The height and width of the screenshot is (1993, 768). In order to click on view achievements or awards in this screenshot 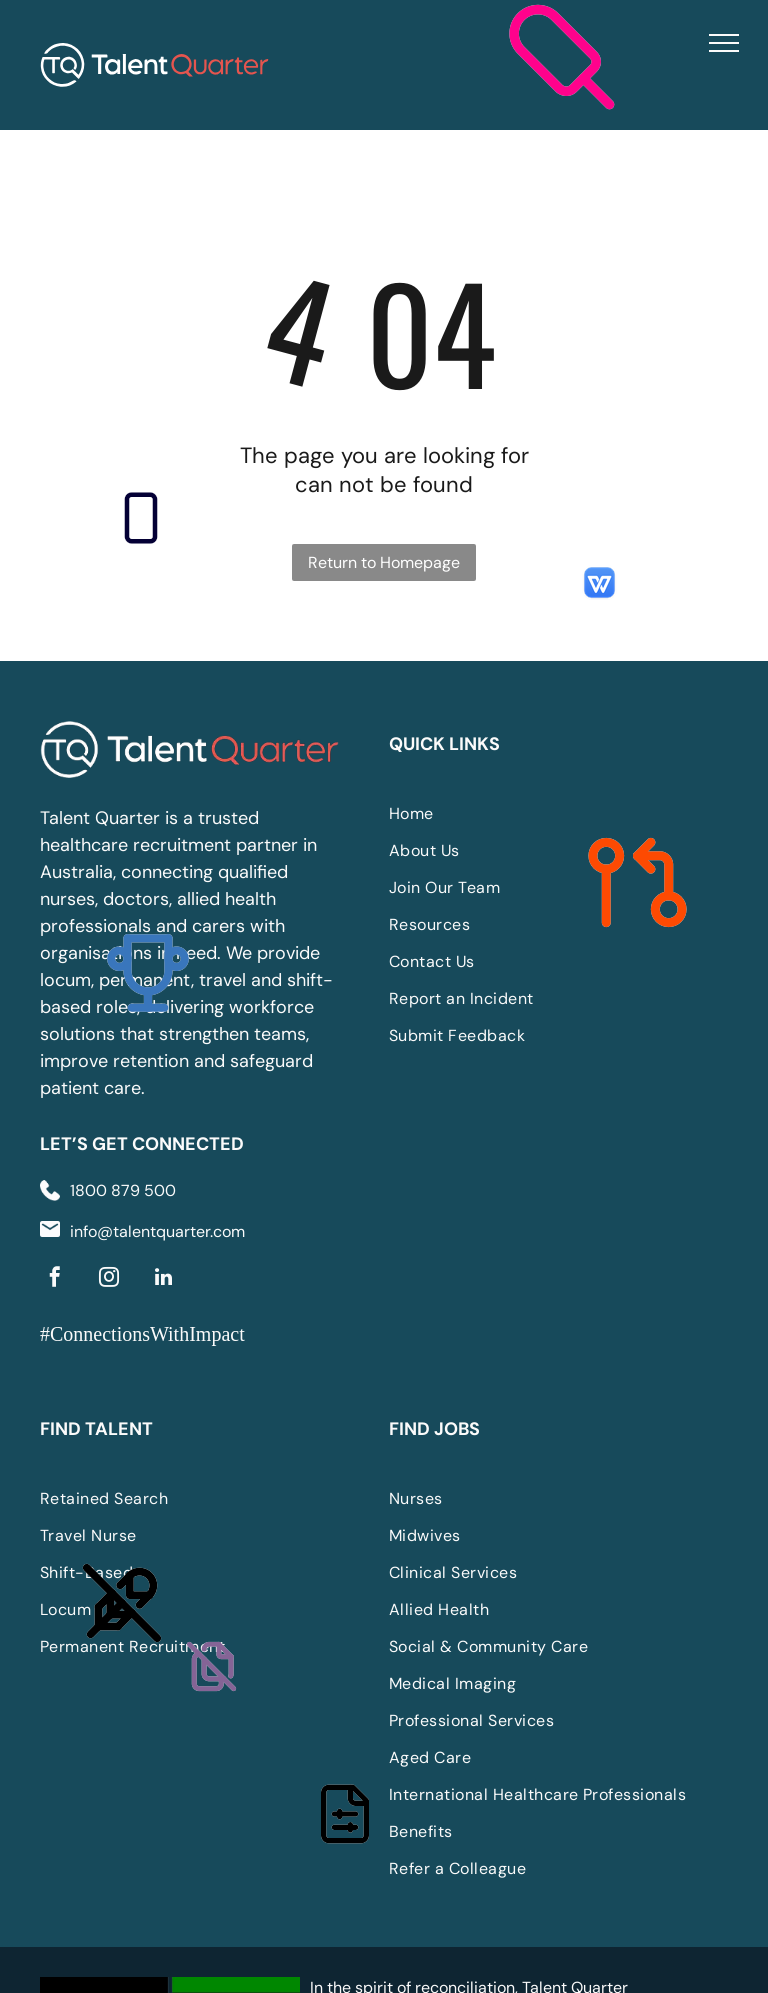, I will do `click(148, 971)`.